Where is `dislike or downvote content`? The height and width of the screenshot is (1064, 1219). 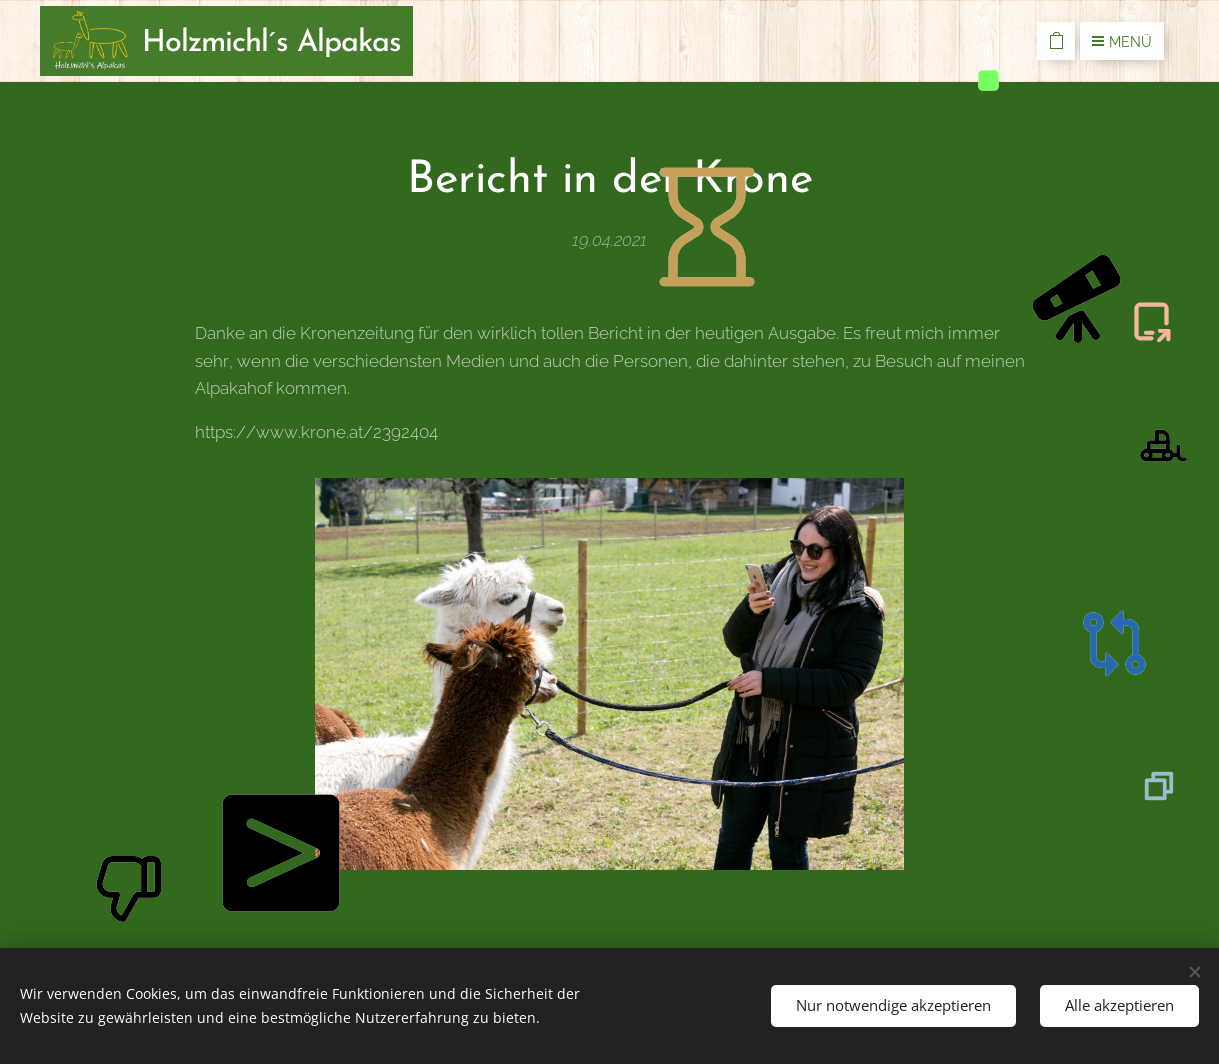 dislike or downvote content is located at coordinates (127, 889).